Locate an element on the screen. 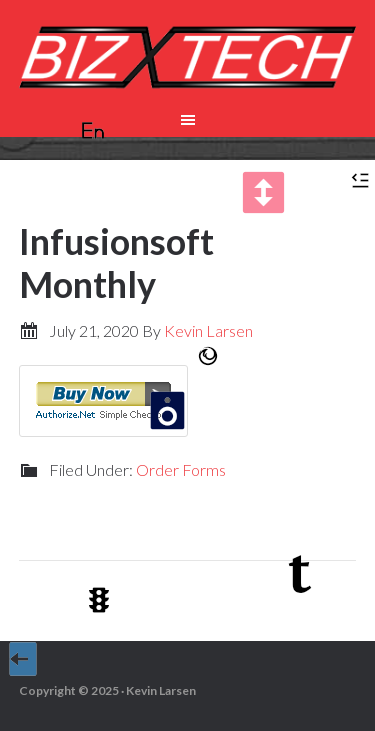  open typst document editor is located at coordinates (300, 574).